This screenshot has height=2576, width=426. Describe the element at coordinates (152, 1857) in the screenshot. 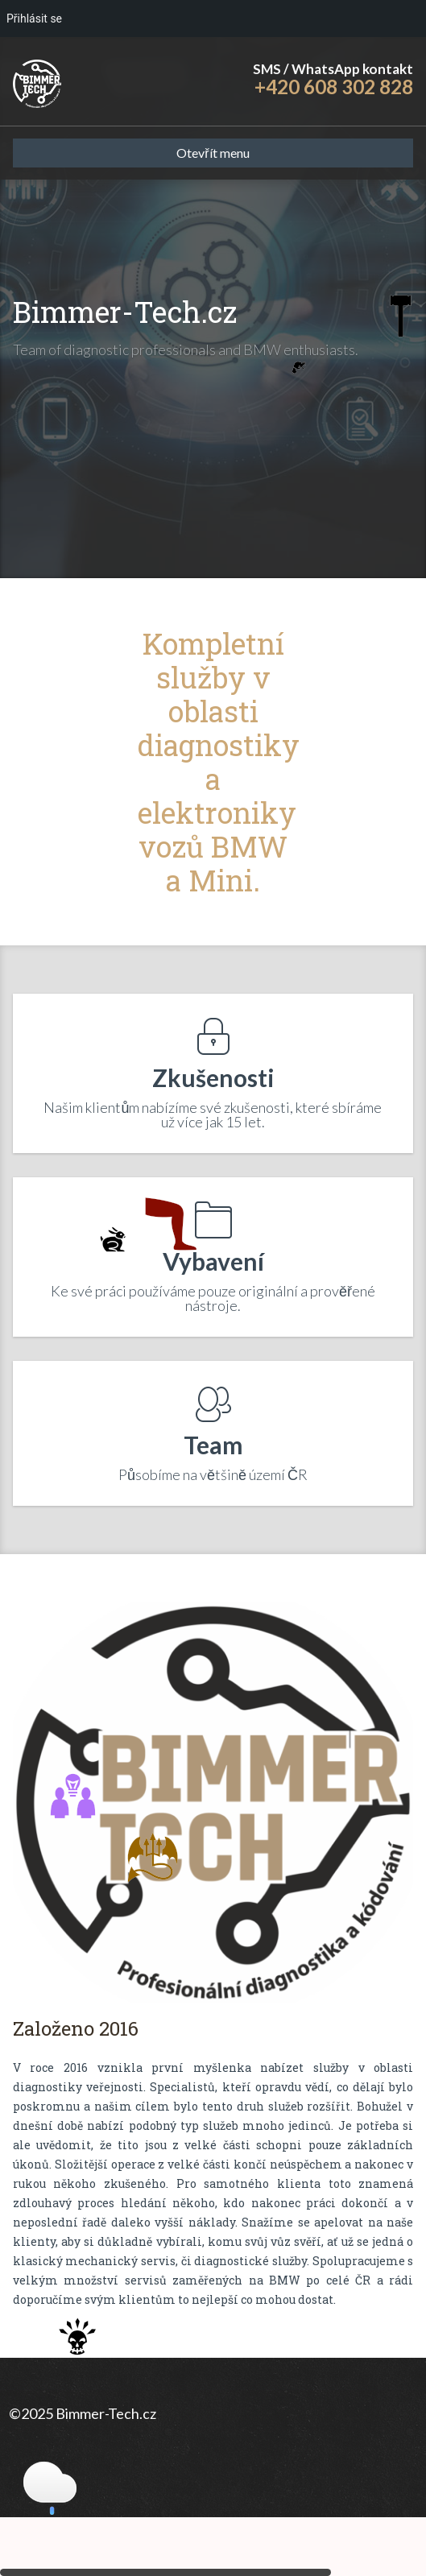

I see `select a devil or demon character` at that location.